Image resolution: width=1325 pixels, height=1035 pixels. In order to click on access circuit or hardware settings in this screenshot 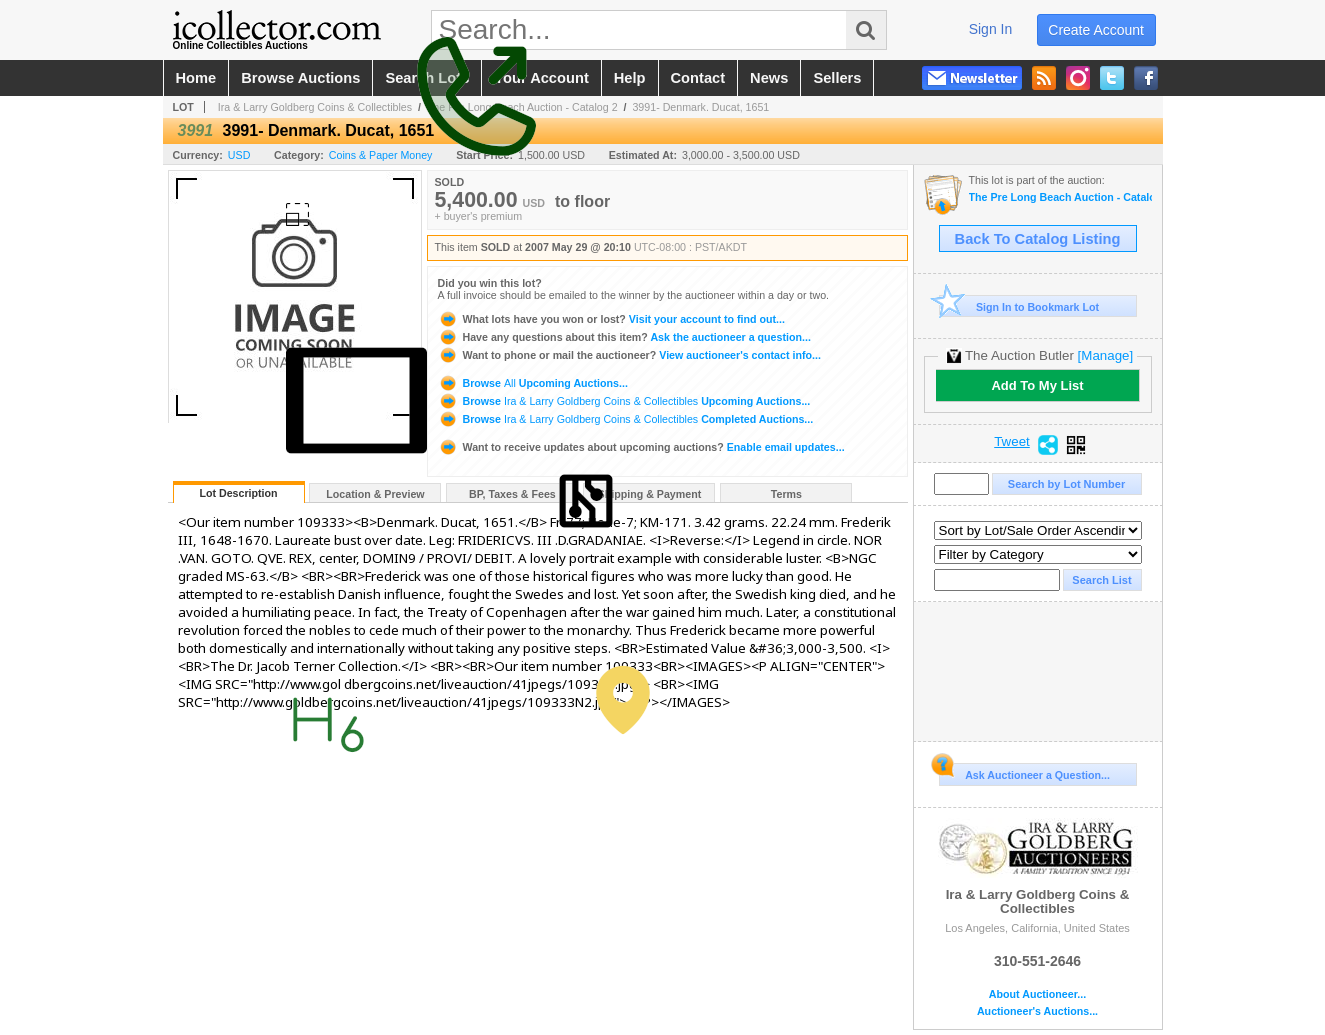, I will do `click(586, 501)`.